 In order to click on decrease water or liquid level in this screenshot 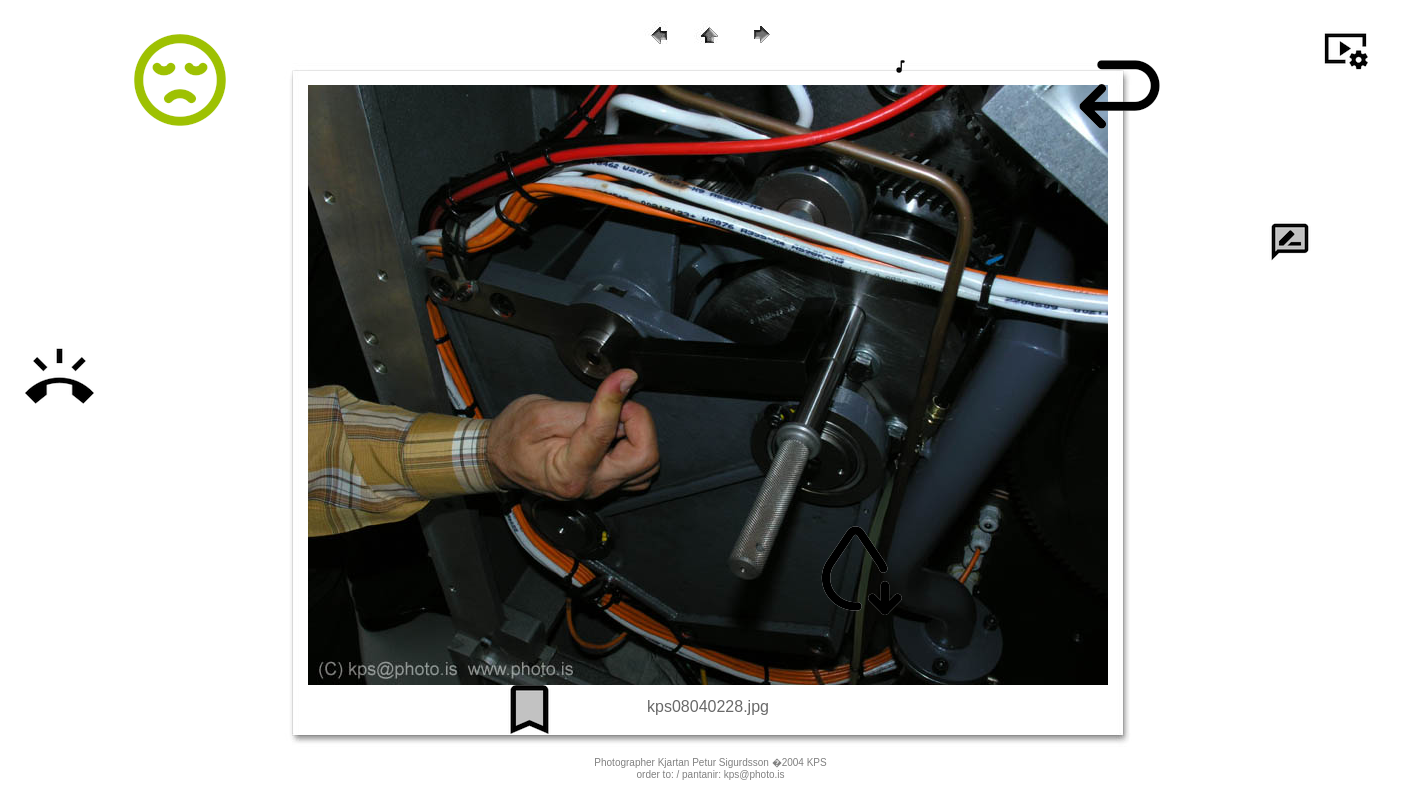, I will do `click(855, 568)`.